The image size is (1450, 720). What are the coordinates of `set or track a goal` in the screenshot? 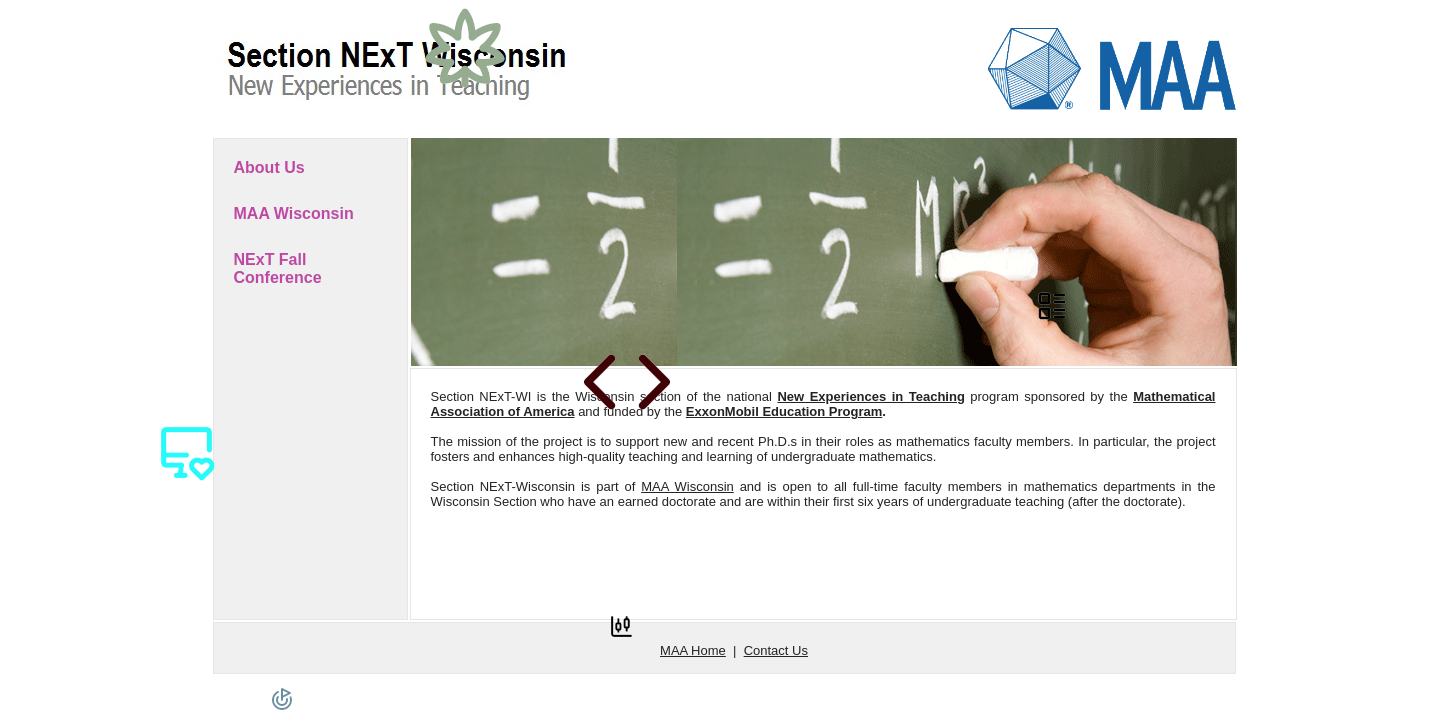 It's located at (282, 699).